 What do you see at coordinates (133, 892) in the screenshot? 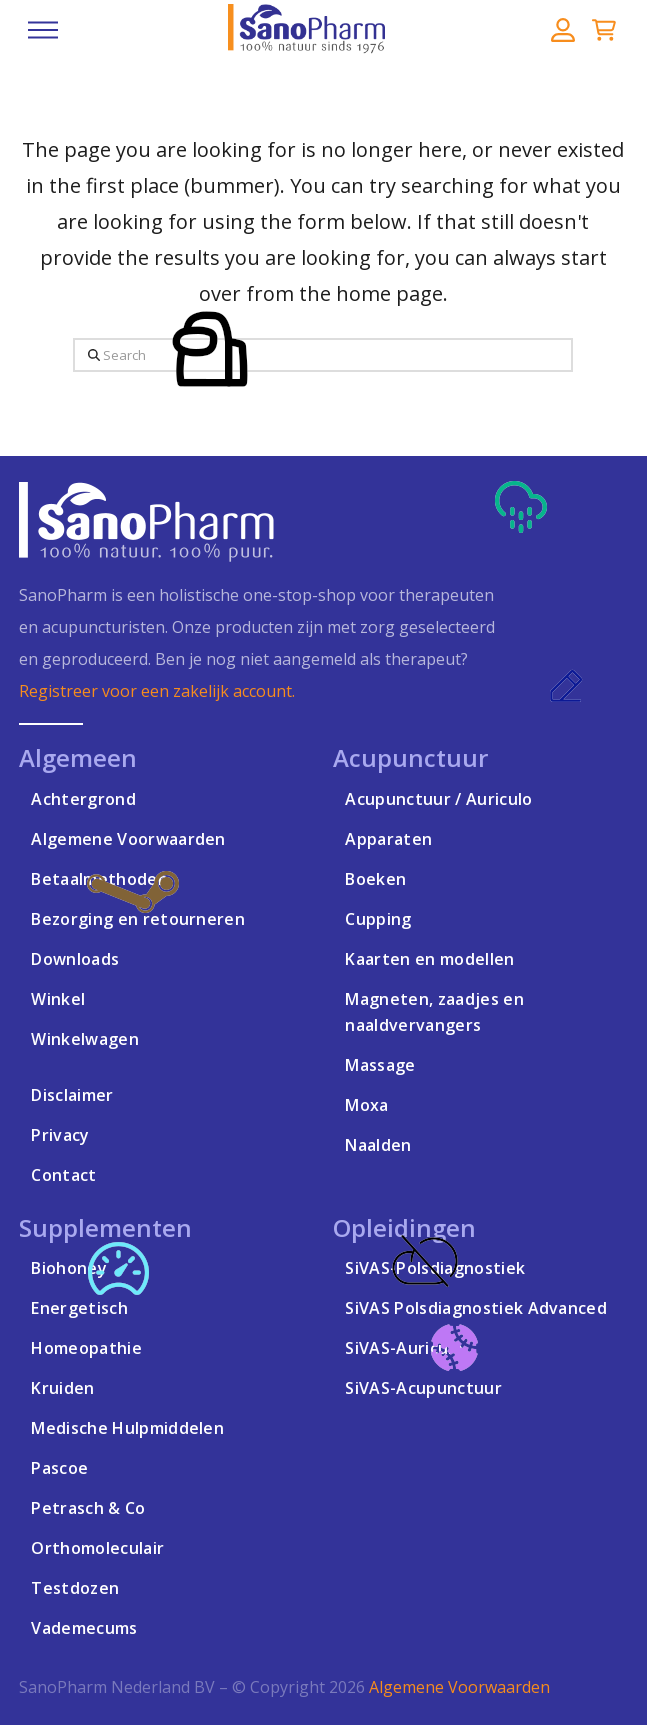
I see `open Steam gaming platform` at bounding box center [133, 892].